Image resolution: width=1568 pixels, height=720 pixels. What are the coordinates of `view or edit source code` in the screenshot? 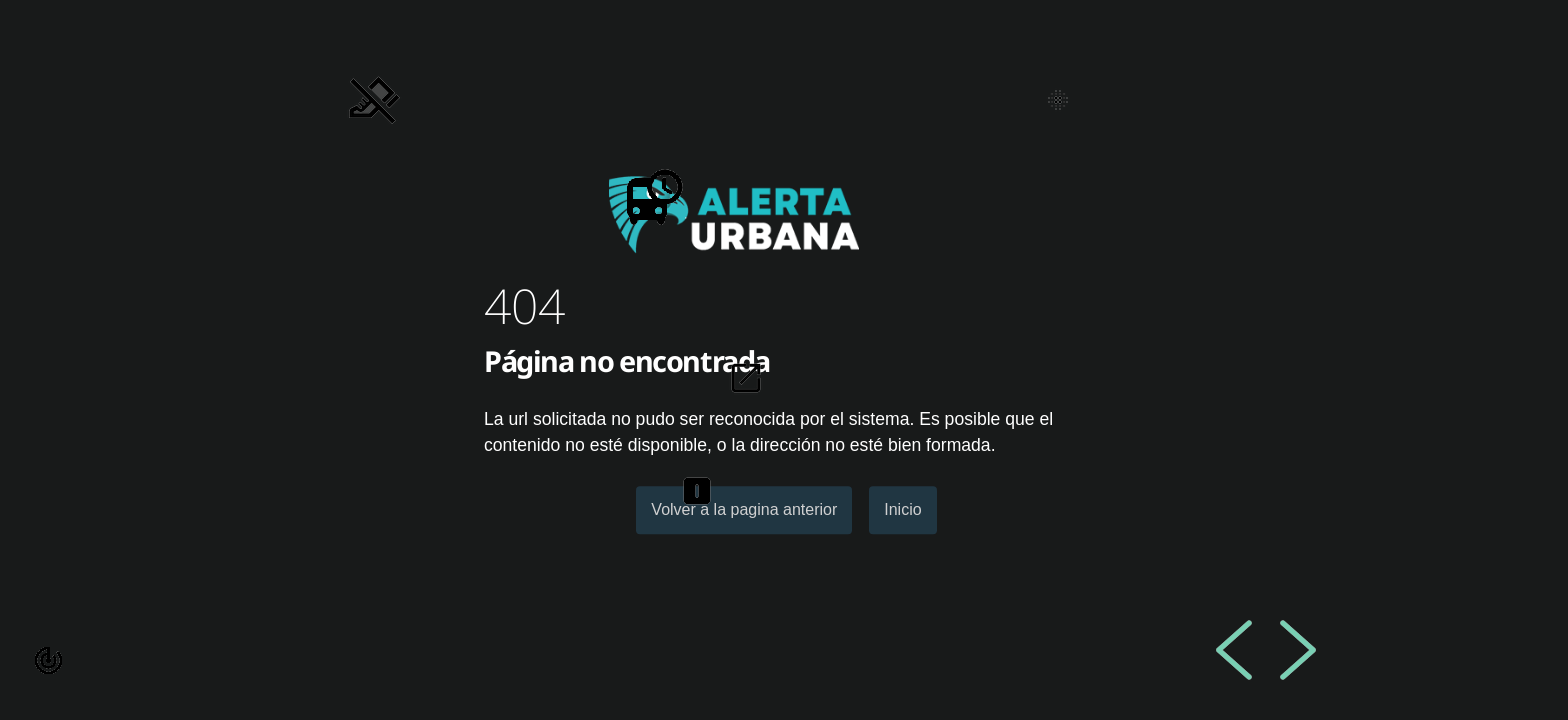 It's located at (1266, 650).